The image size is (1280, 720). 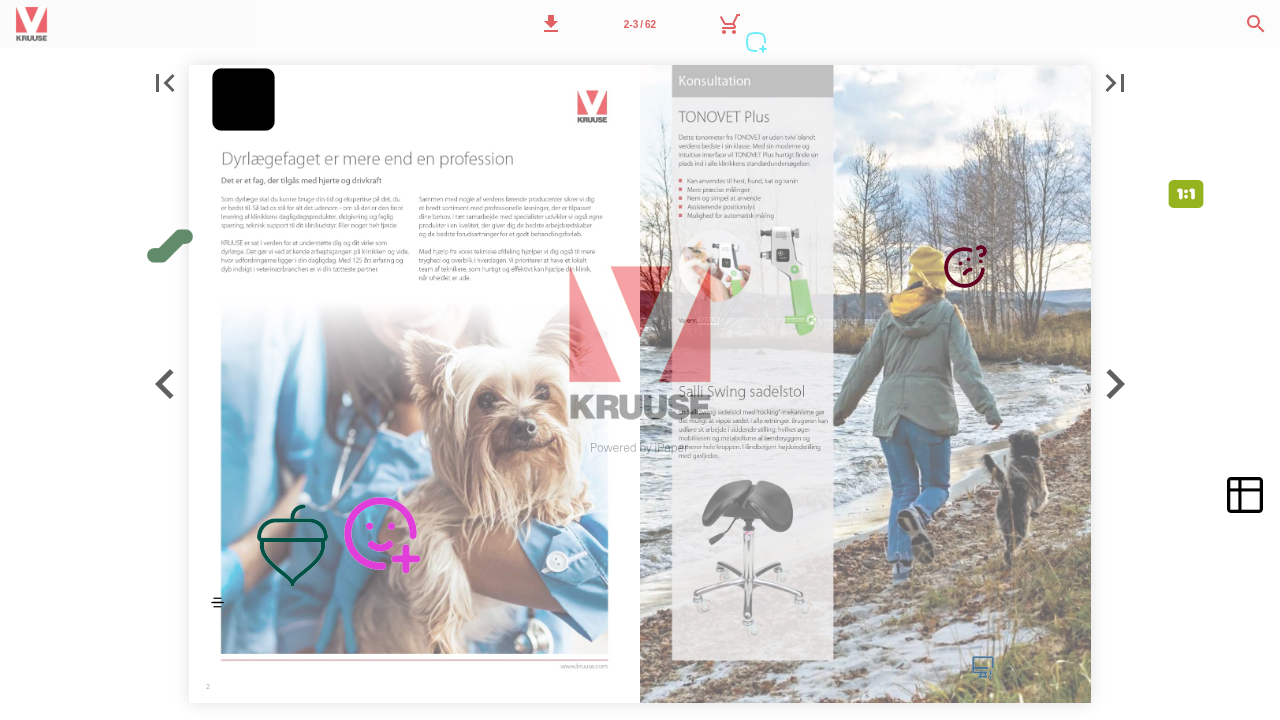 What do you see at coordinates (170, 246) in the screenshot?
I see `indicates escalator access nearby` at bounding box center [170, 246].